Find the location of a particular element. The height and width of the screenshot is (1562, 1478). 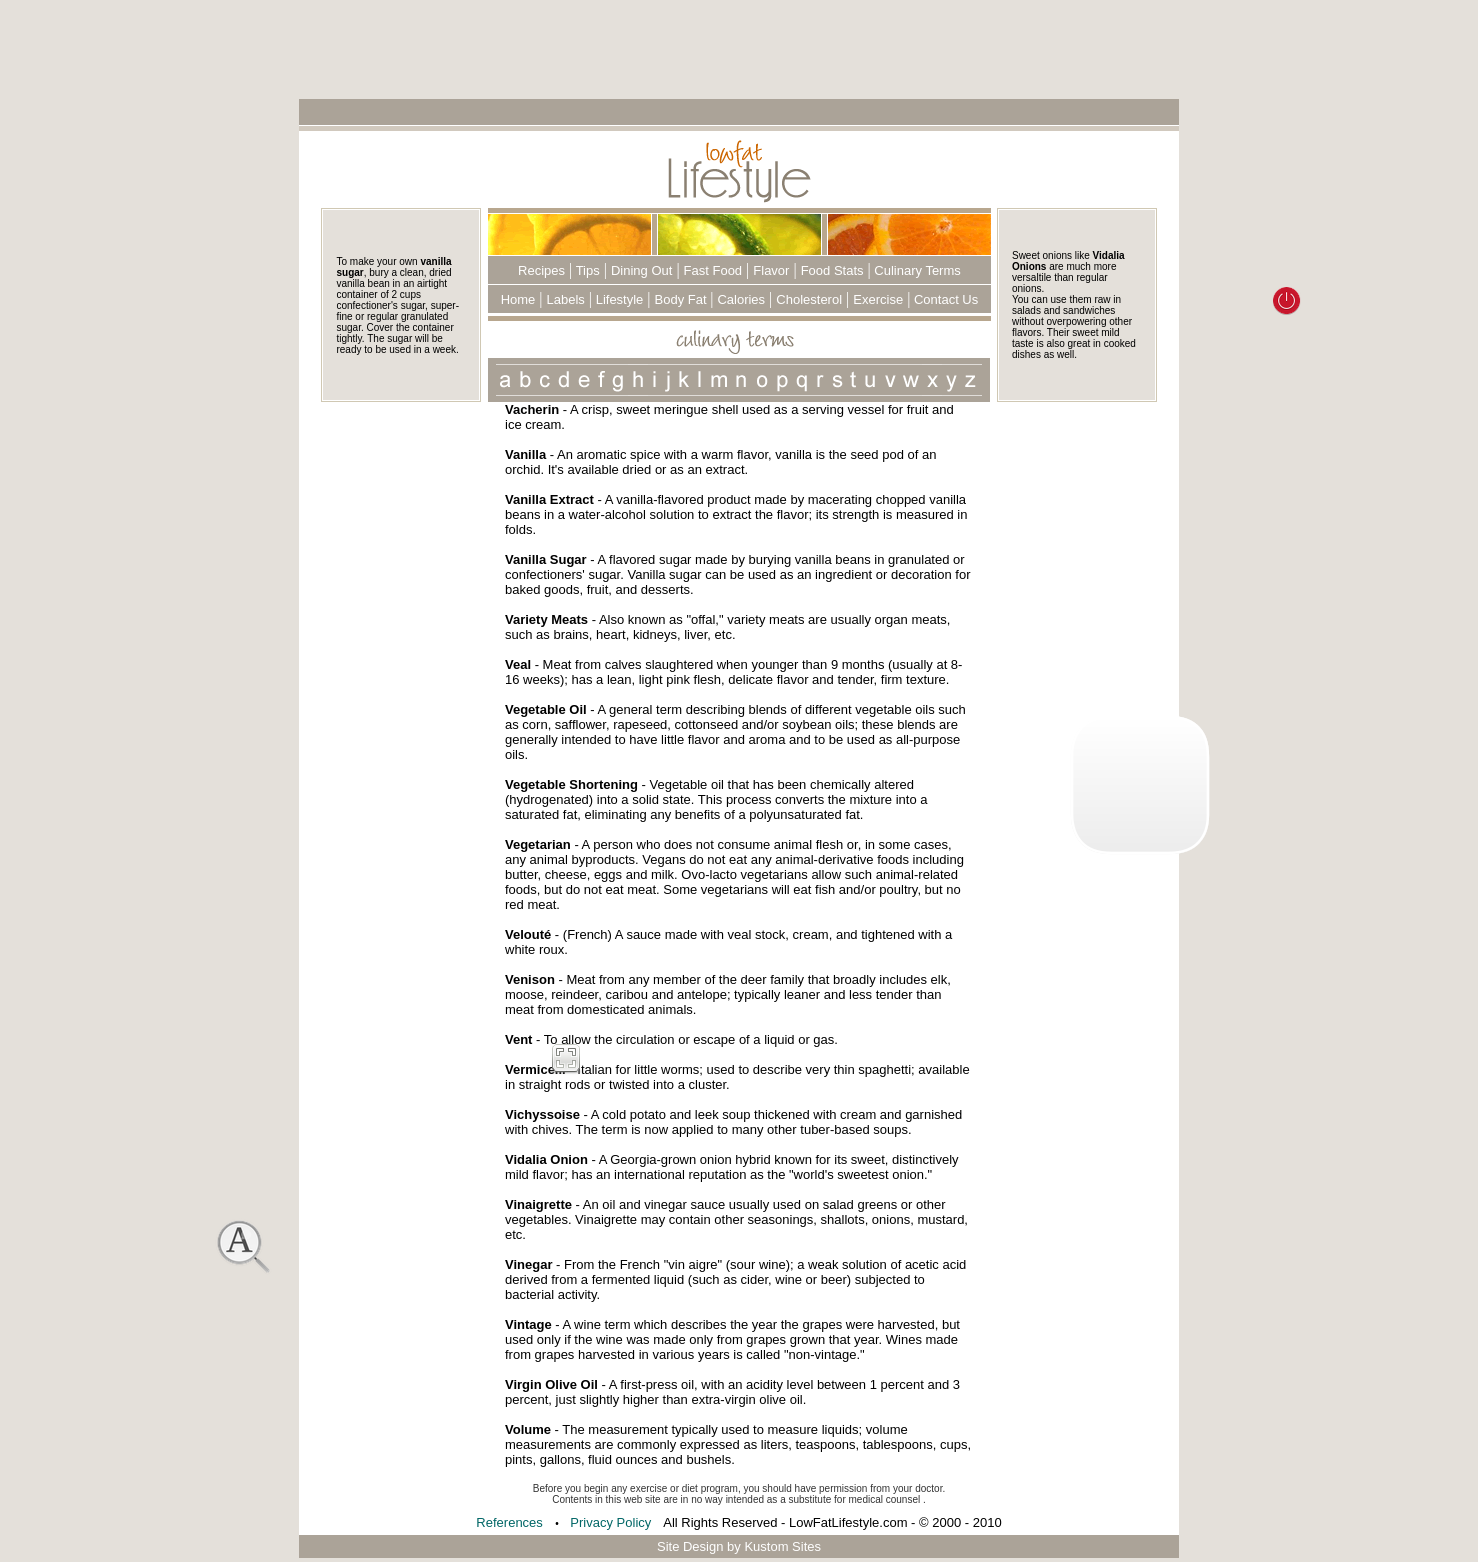

shut down or power off the system is located at coordinates (1287, 301).